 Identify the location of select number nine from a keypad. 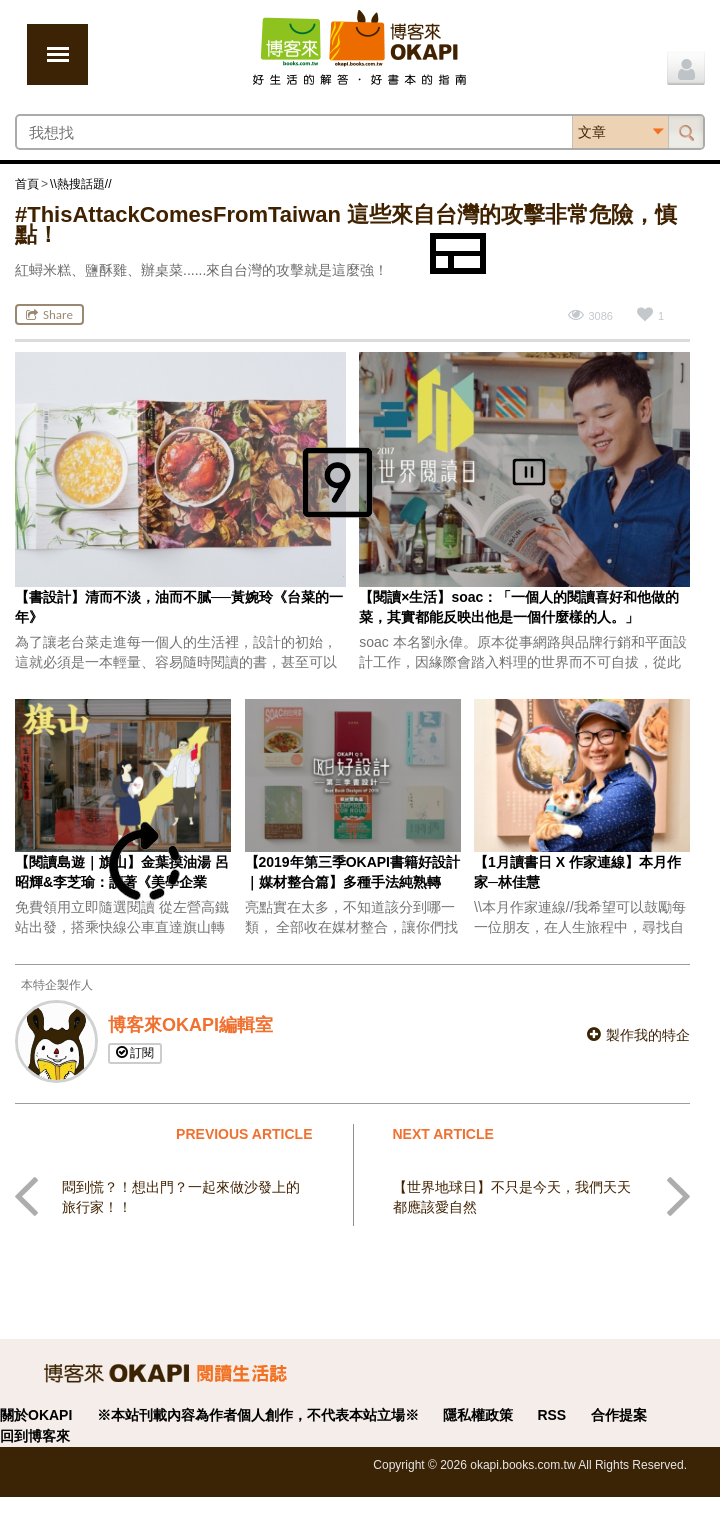
(337, 482).